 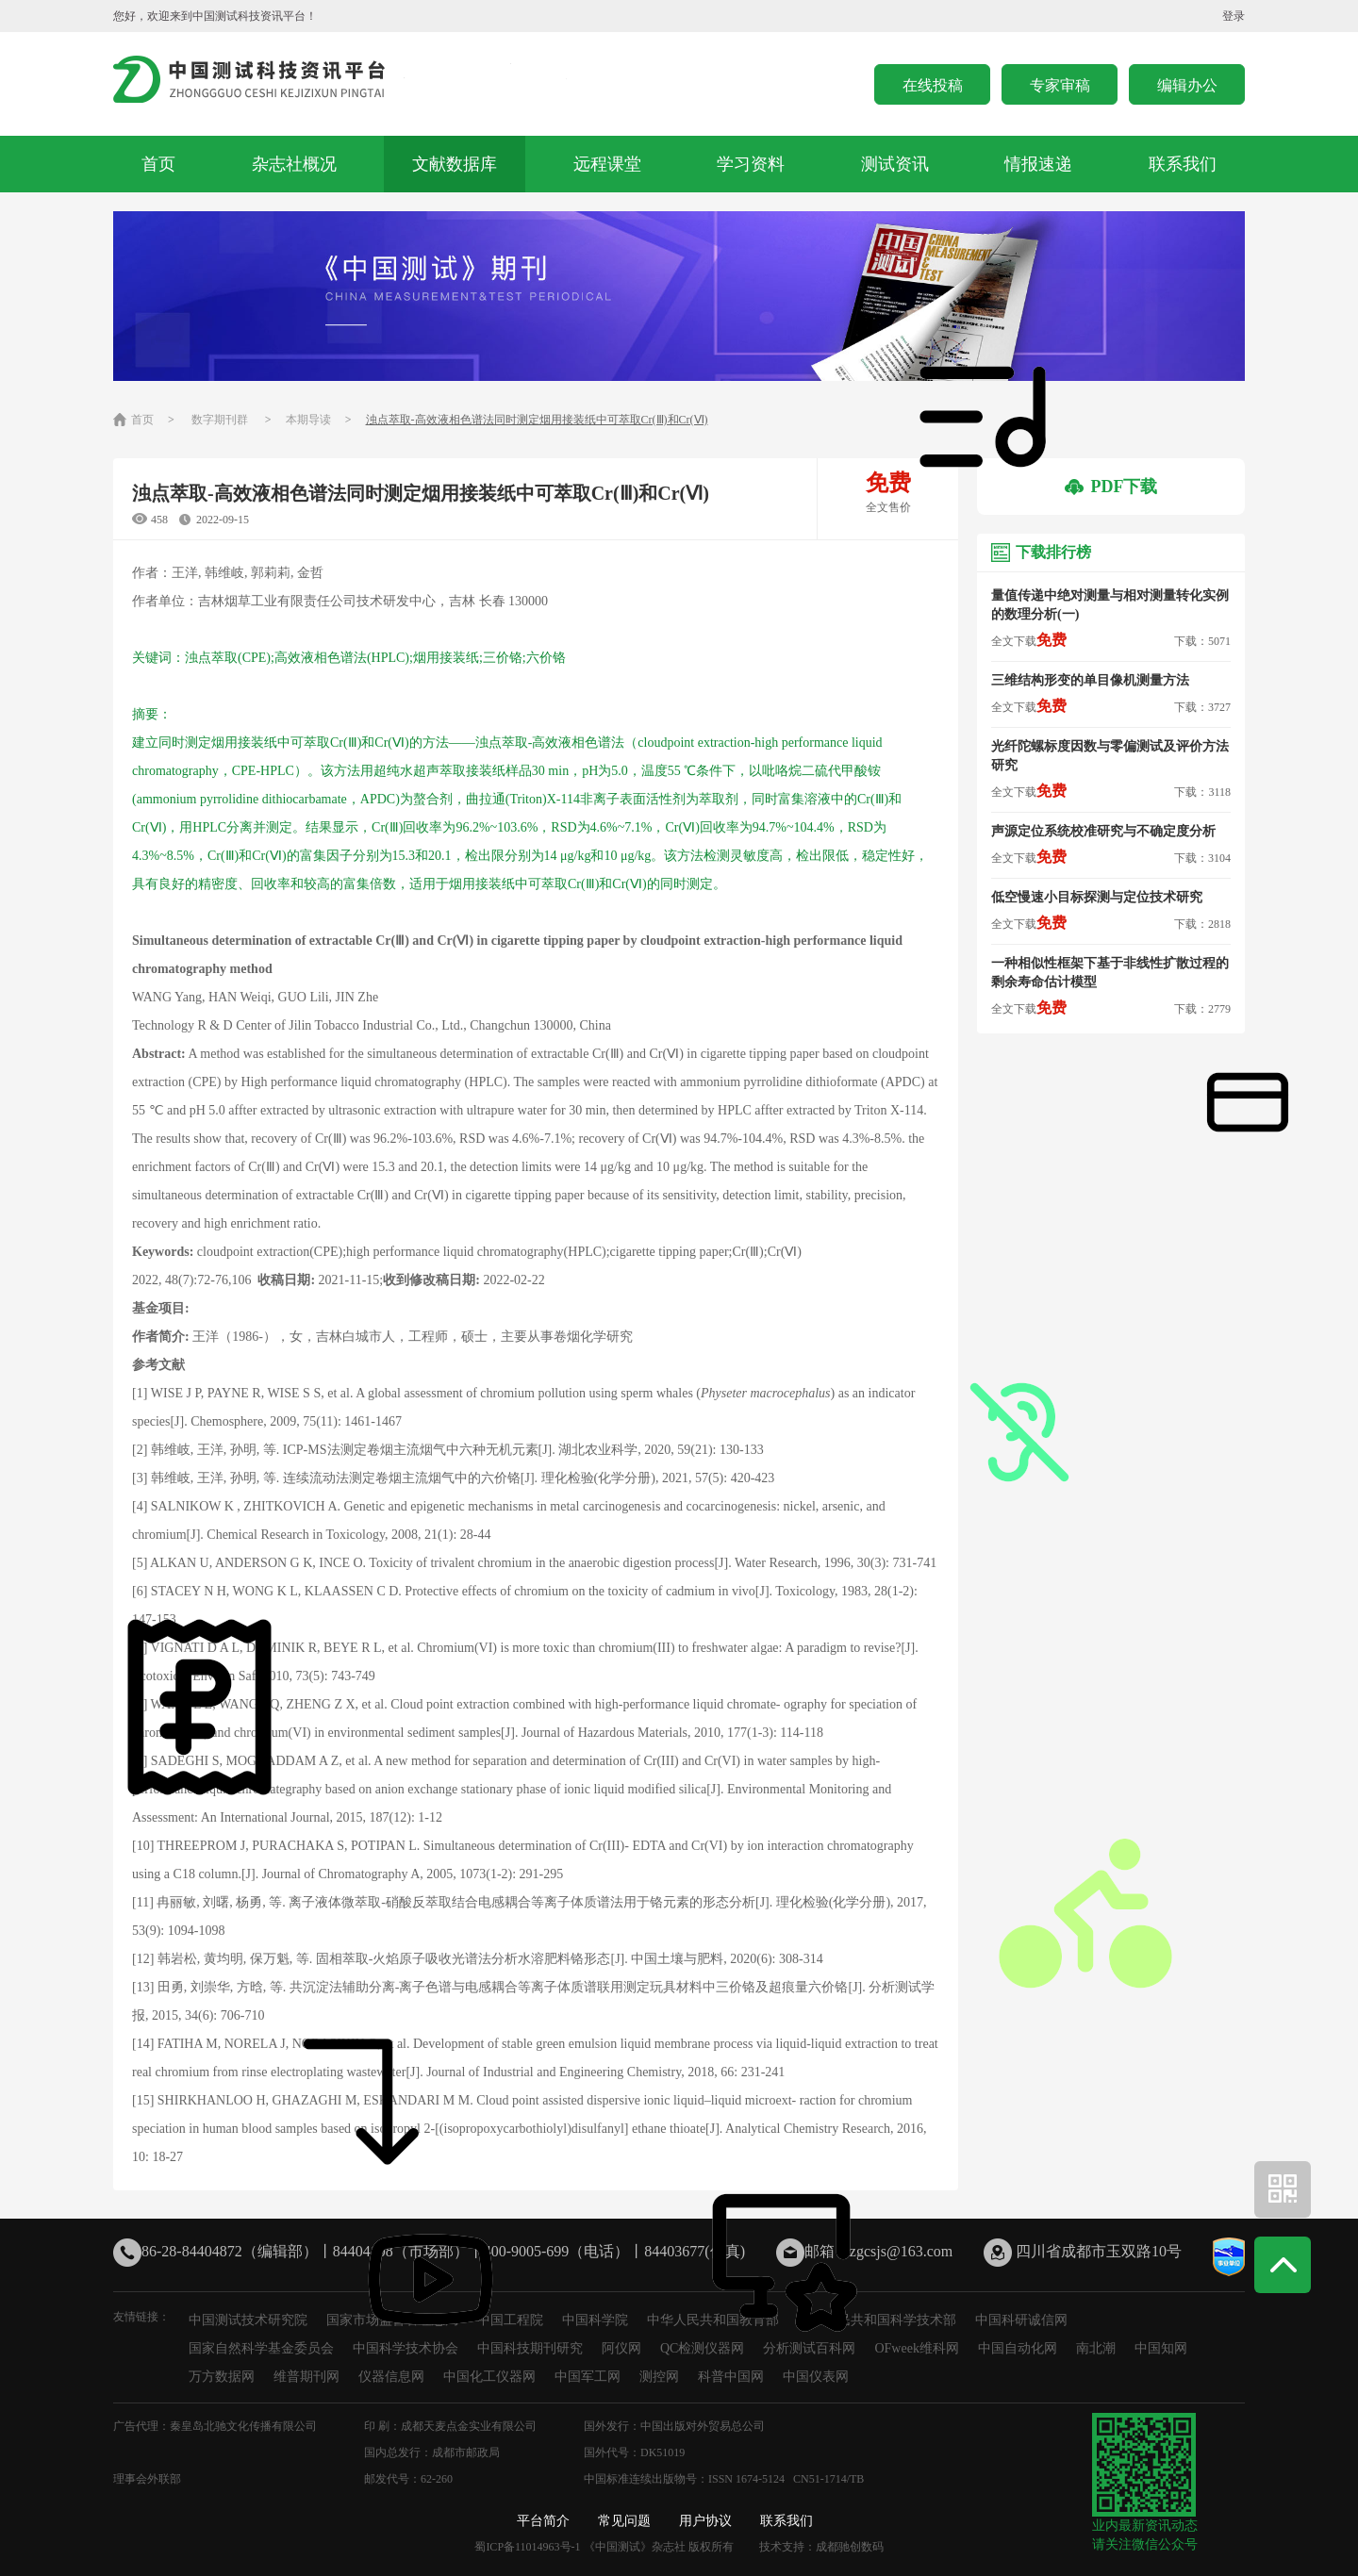 I want to click on view receipt or transaction in russian rubles, so click(x=199, y=1707).